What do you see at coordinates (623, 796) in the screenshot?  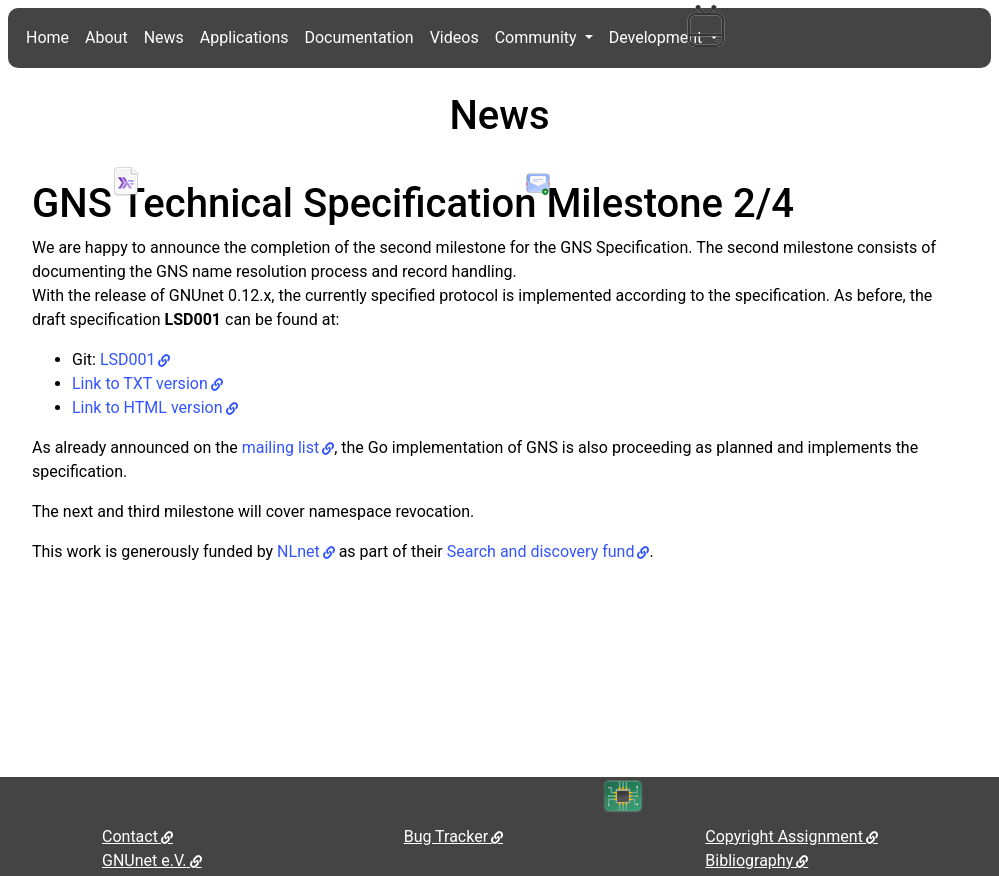 I see `open cpu-x system information app` at bounding box center [623, 796].